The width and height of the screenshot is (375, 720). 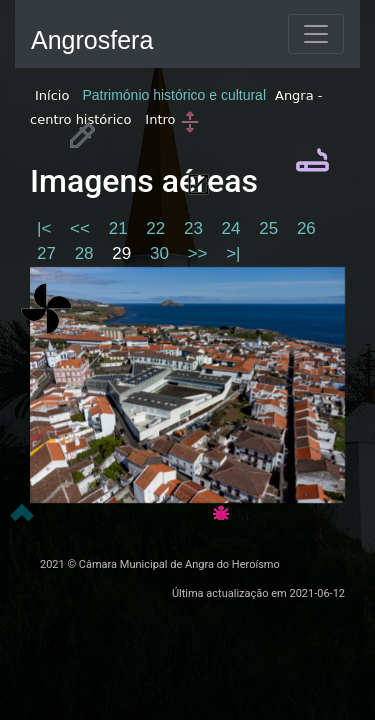 What do you see at coordinates (190, 122) in the screenshot?
I see `expand content vertically` at bounding box center [190, 122].